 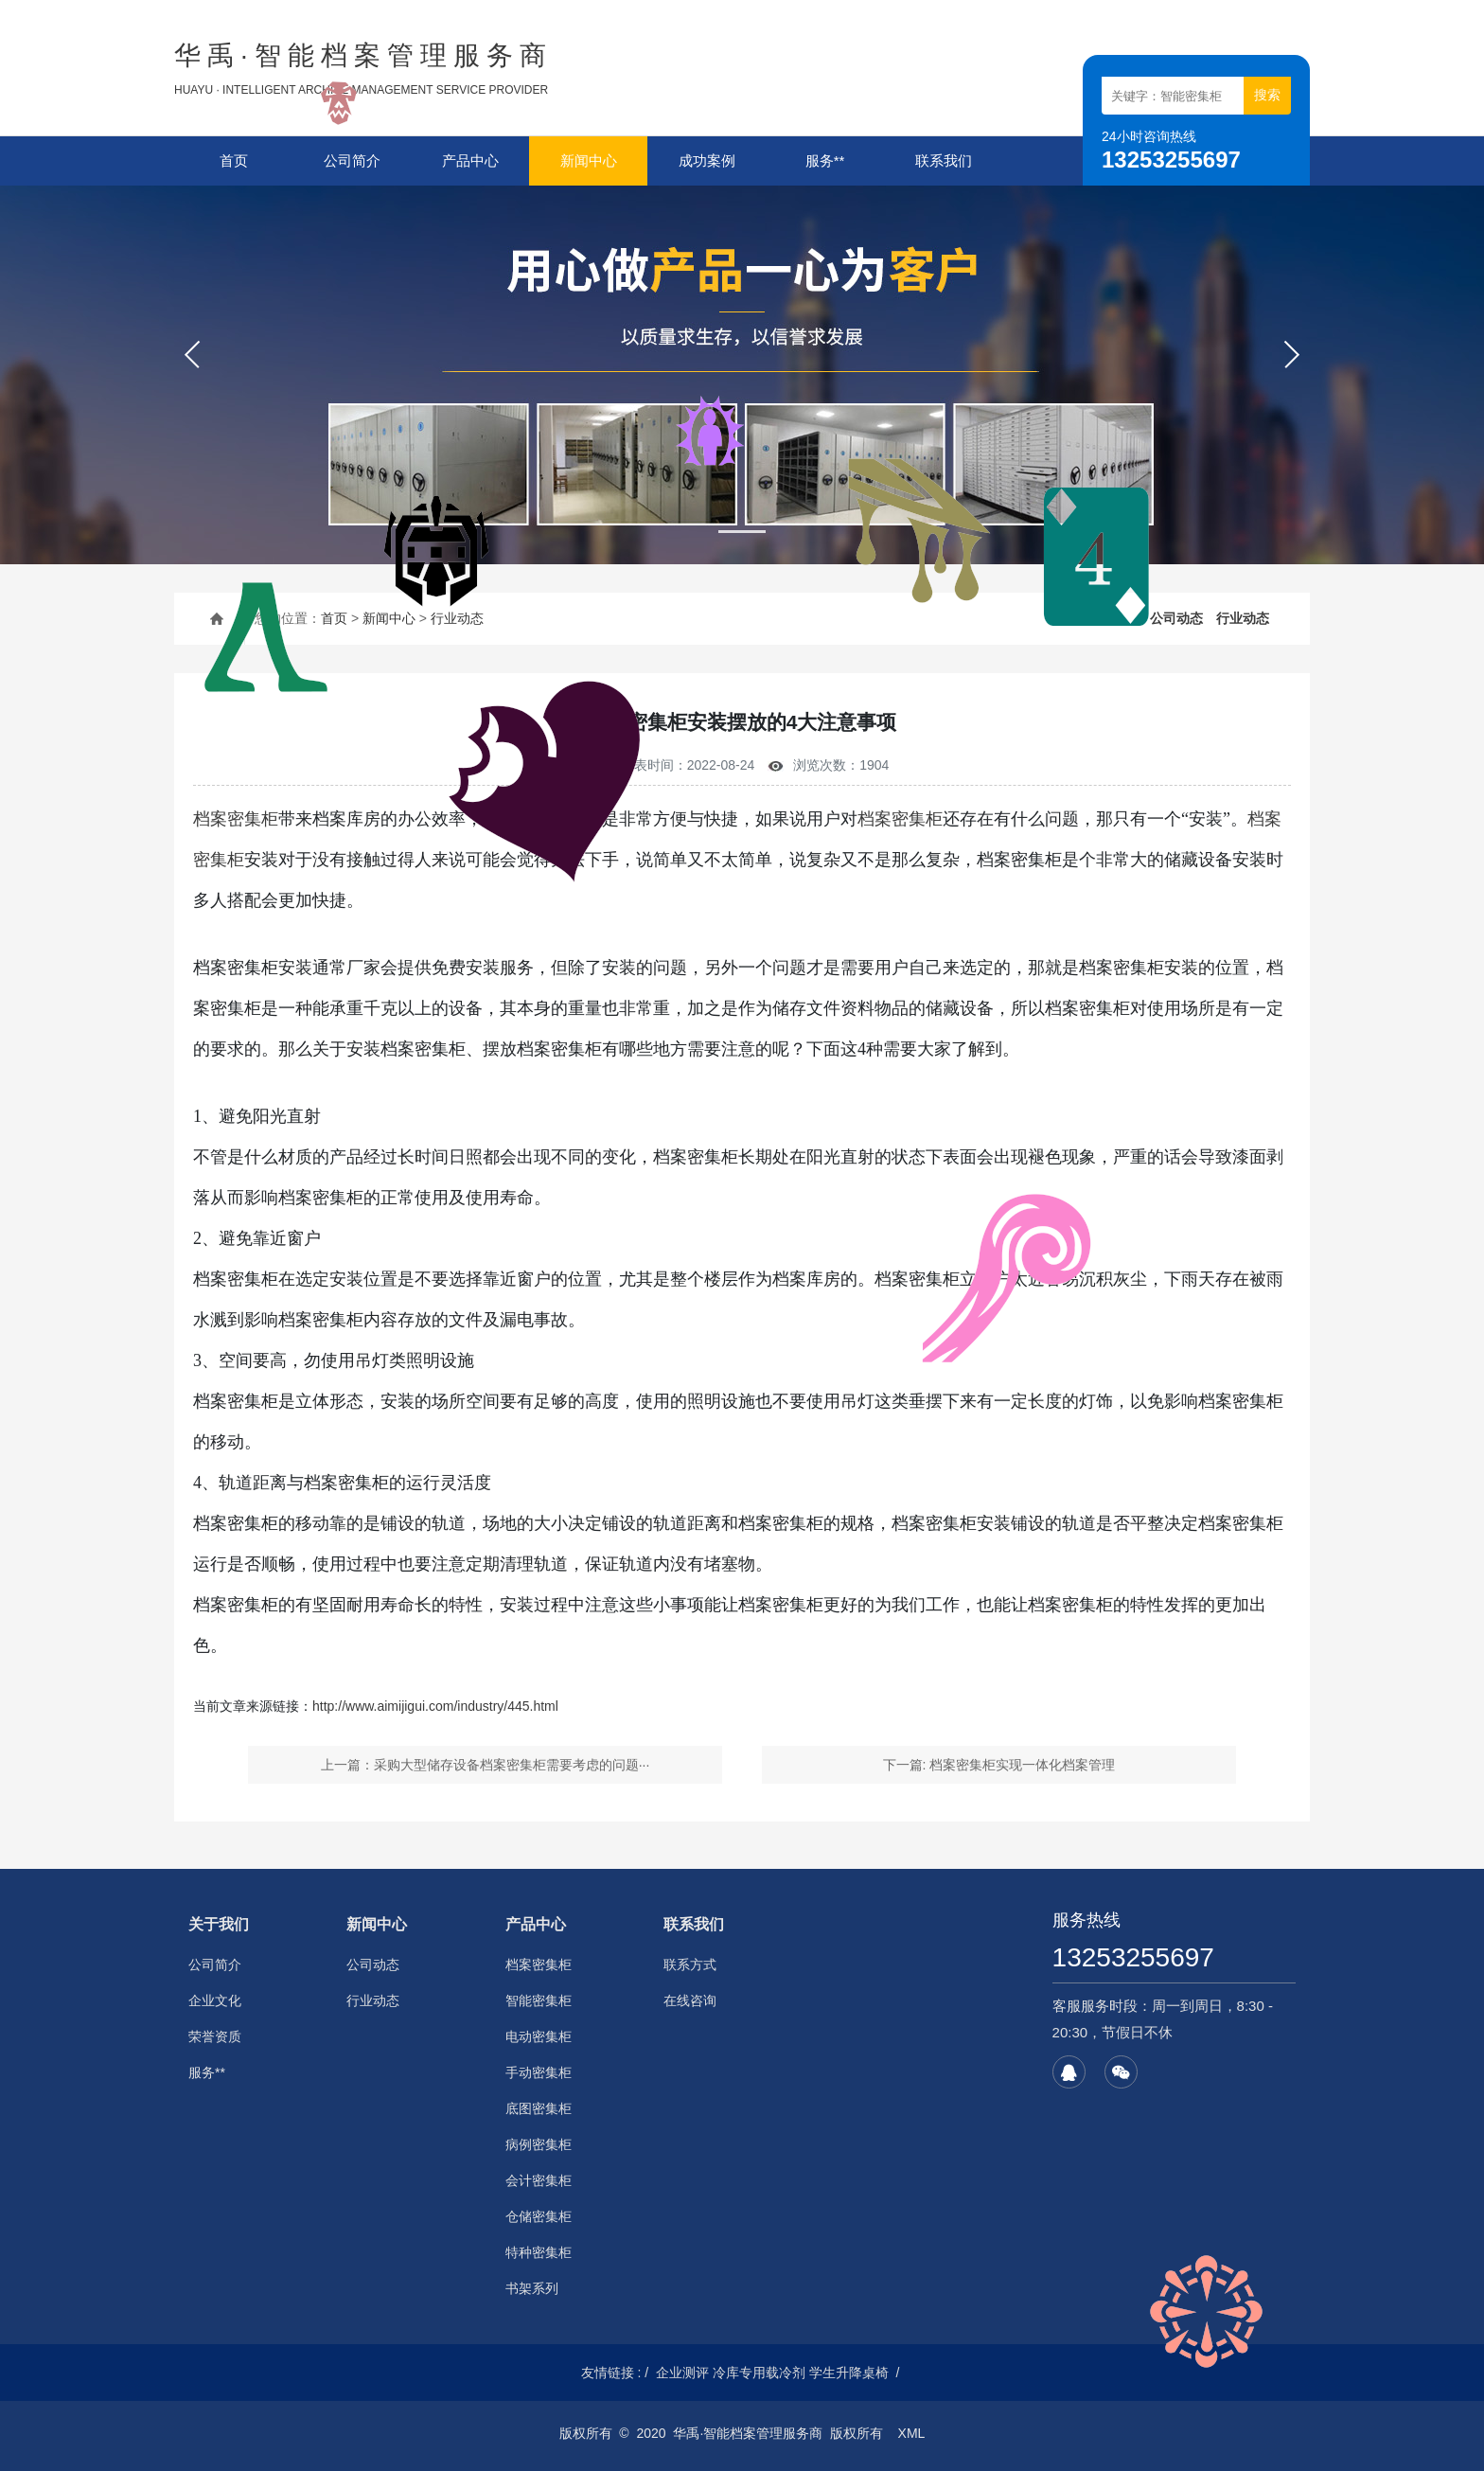 I want to click on select mech or robot character class, so click(x=436, y=551).